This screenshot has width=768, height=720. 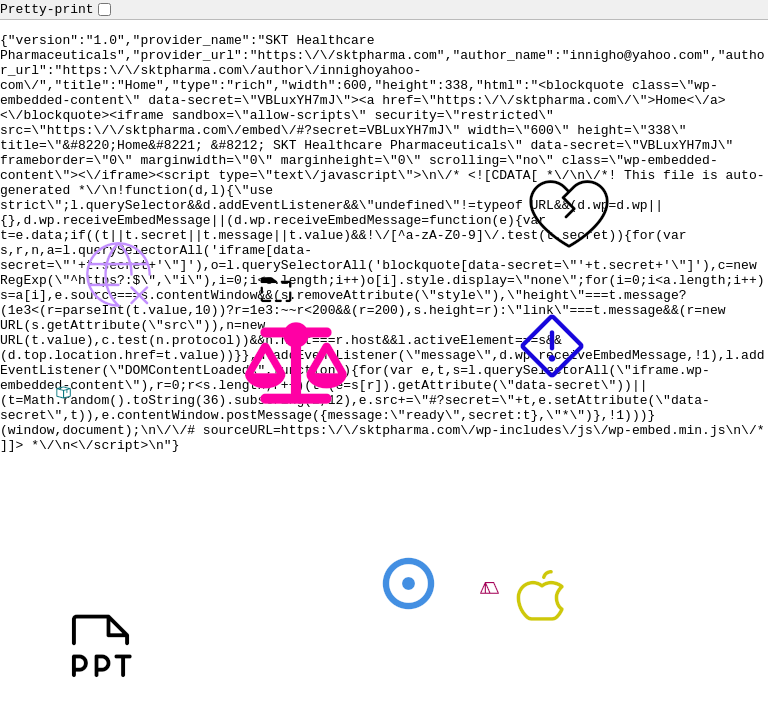 What do you see at coordinates (489, 588) in the screenshot?
I see `view camping or outdoor locations` at bounding box center [489, 588].